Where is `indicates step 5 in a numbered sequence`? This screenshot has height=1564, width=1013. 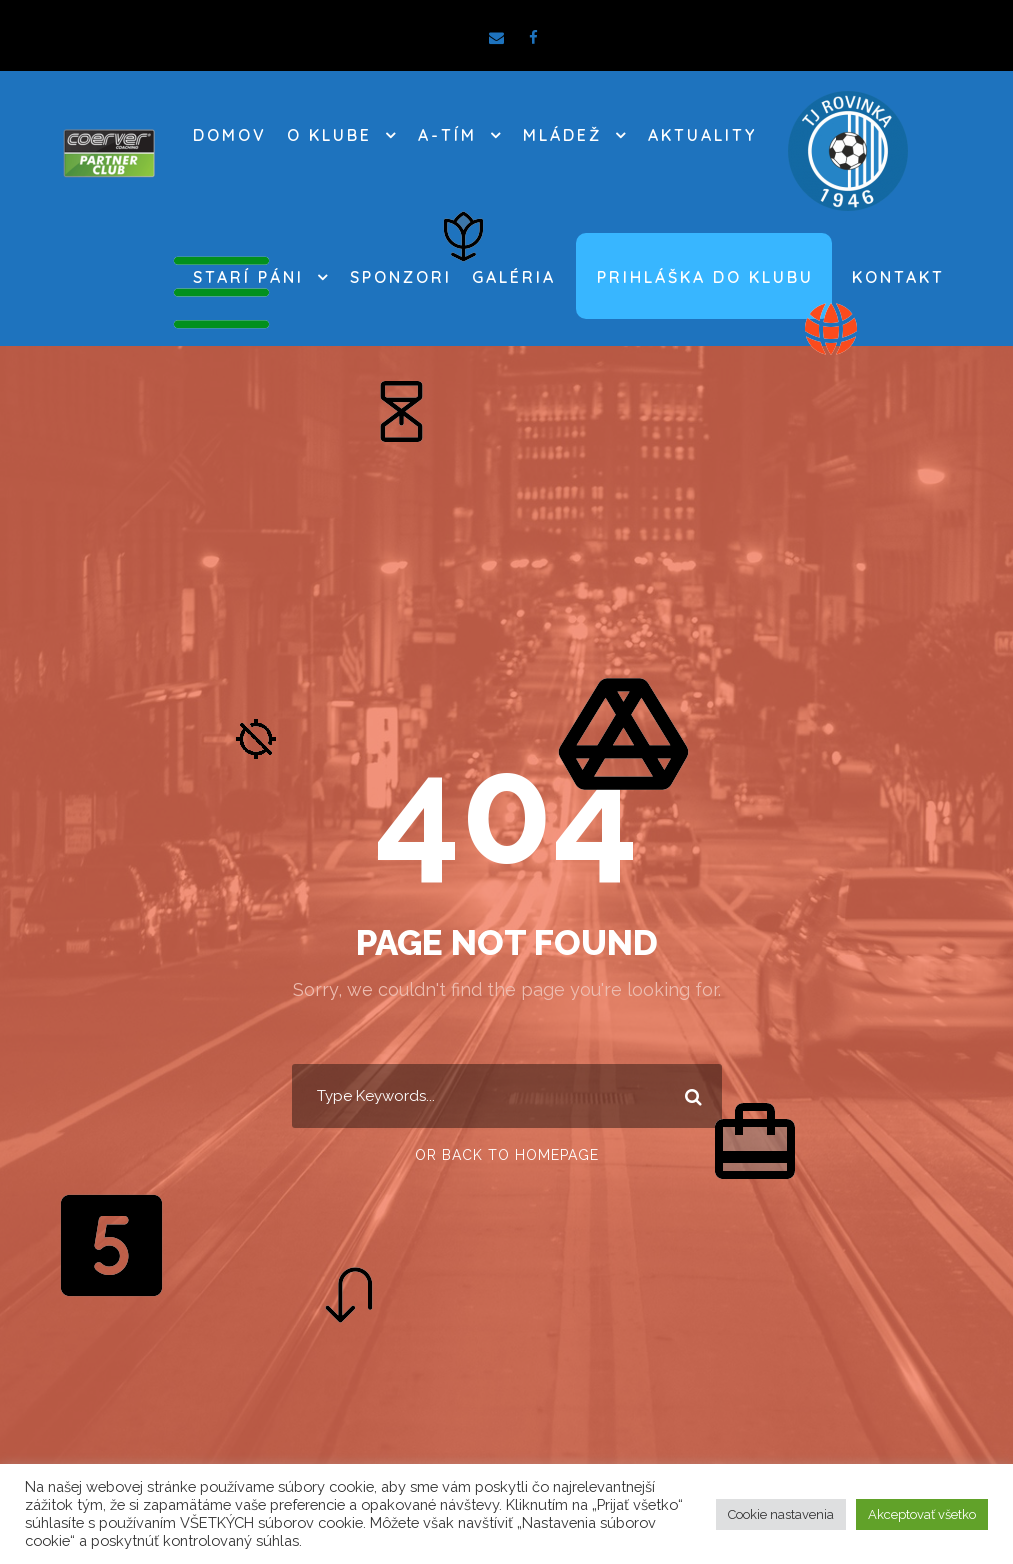
indicates step 5 in a numbered sequence is located at coordinates (111, 1245).